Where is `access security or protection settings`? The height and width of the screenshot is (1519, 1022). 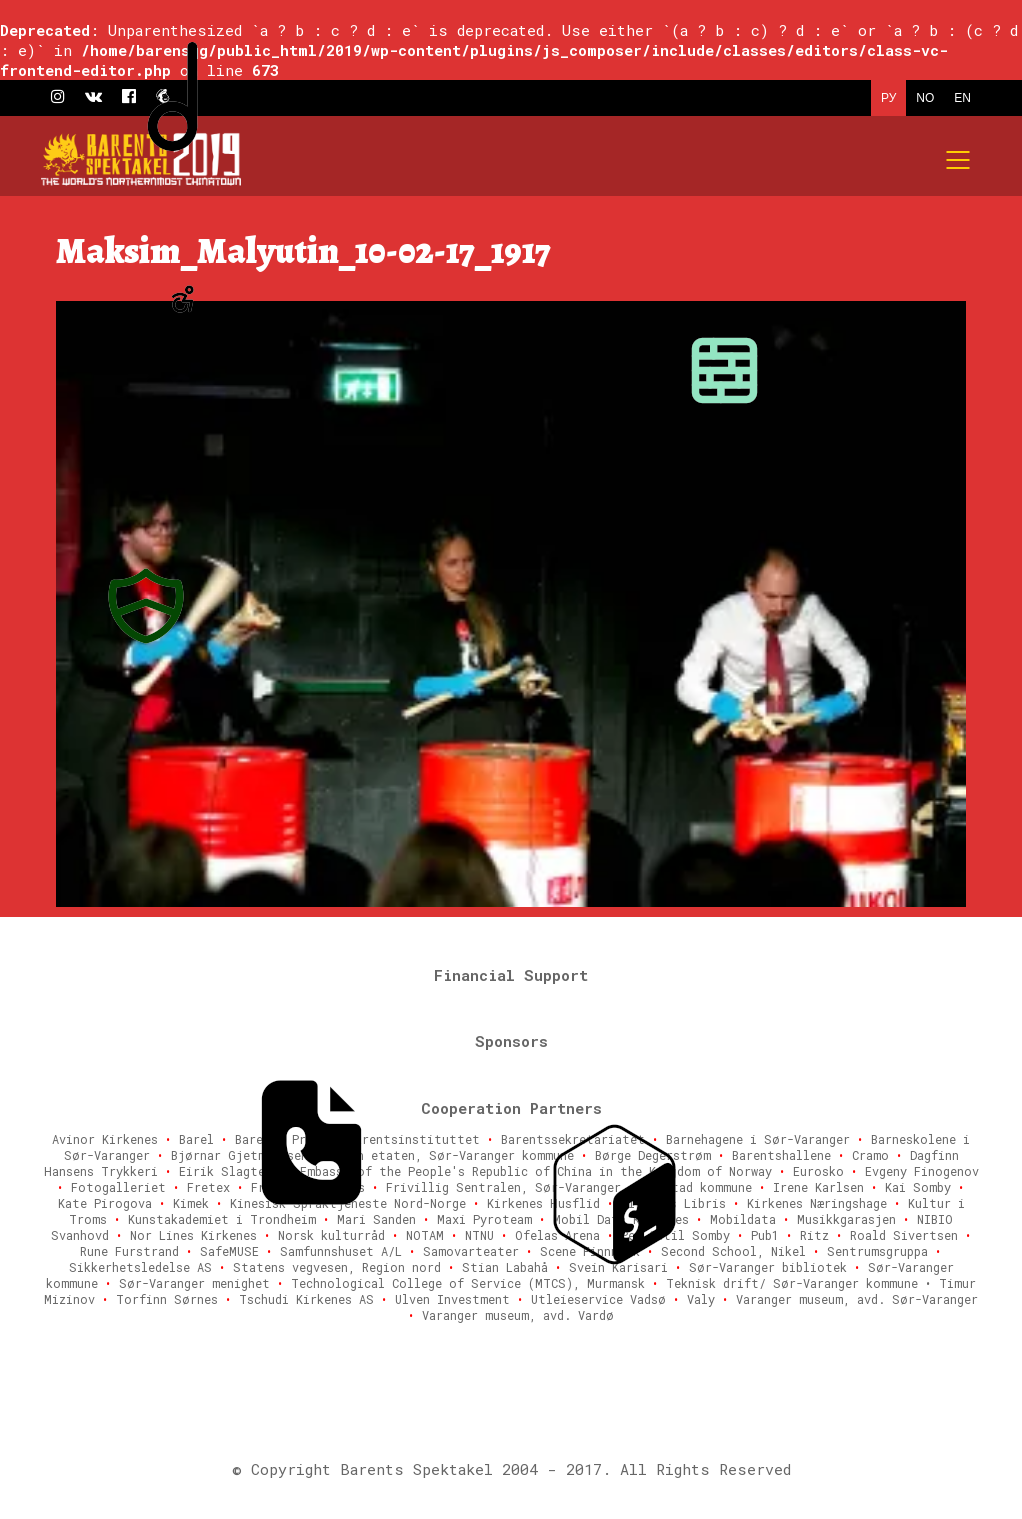 access security or protection settings is located at coordinates (146, 606).